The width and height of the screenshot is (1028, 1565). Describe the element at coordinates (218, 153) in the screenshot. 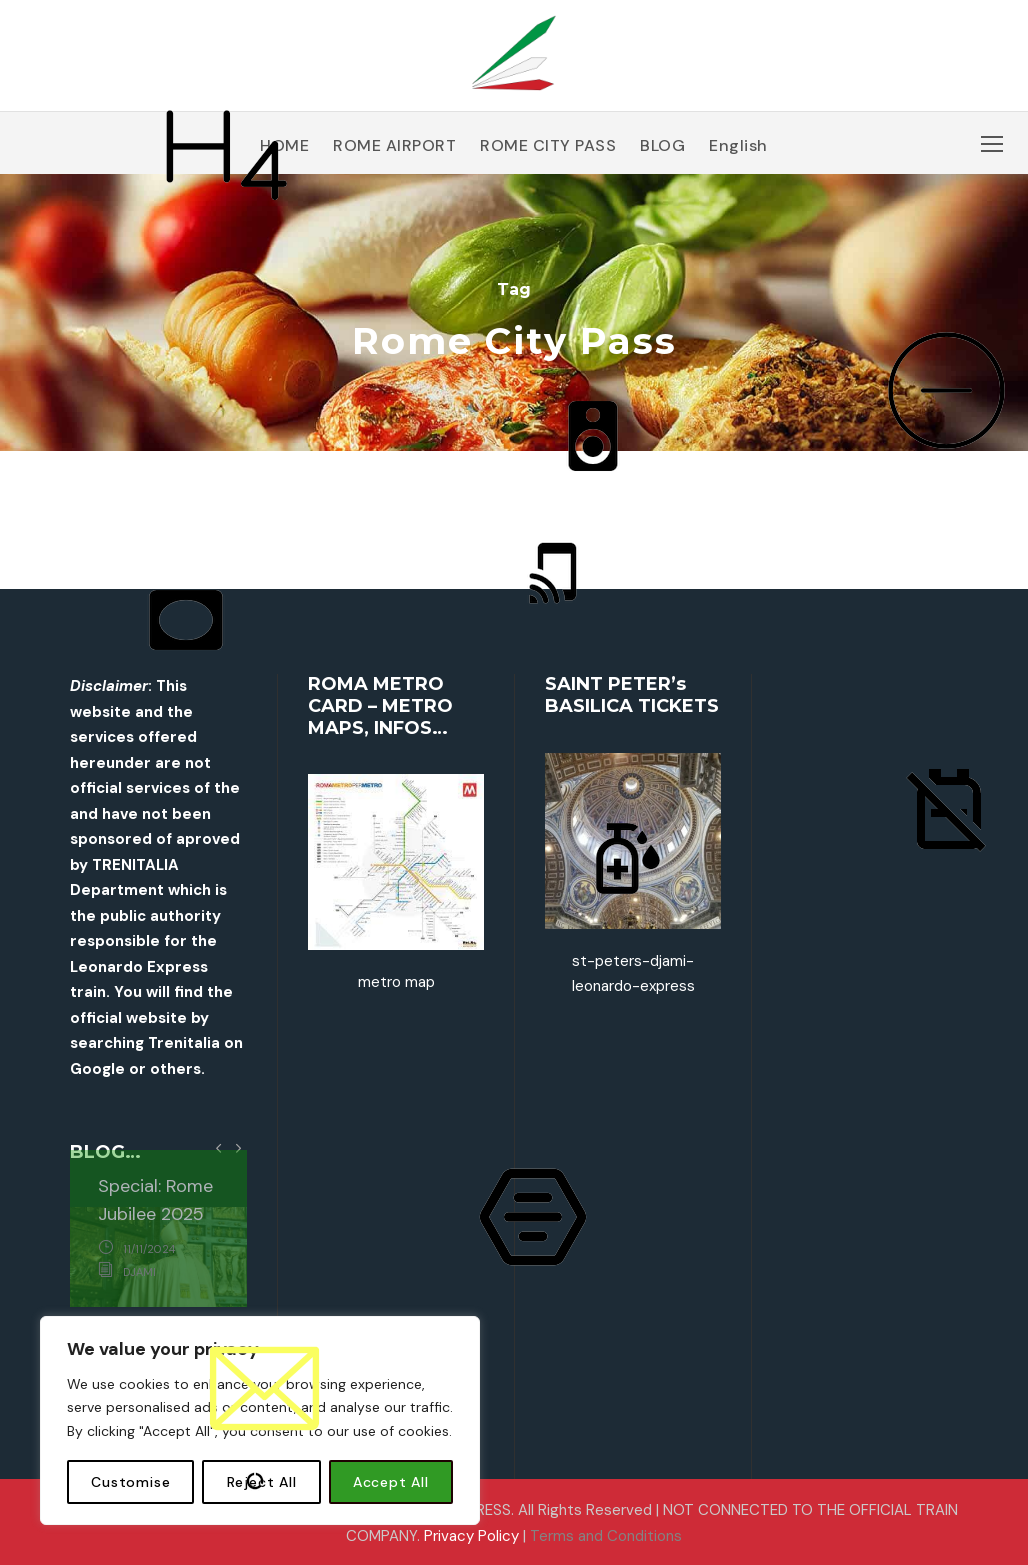

I see `format text as heading level 4` at that location.